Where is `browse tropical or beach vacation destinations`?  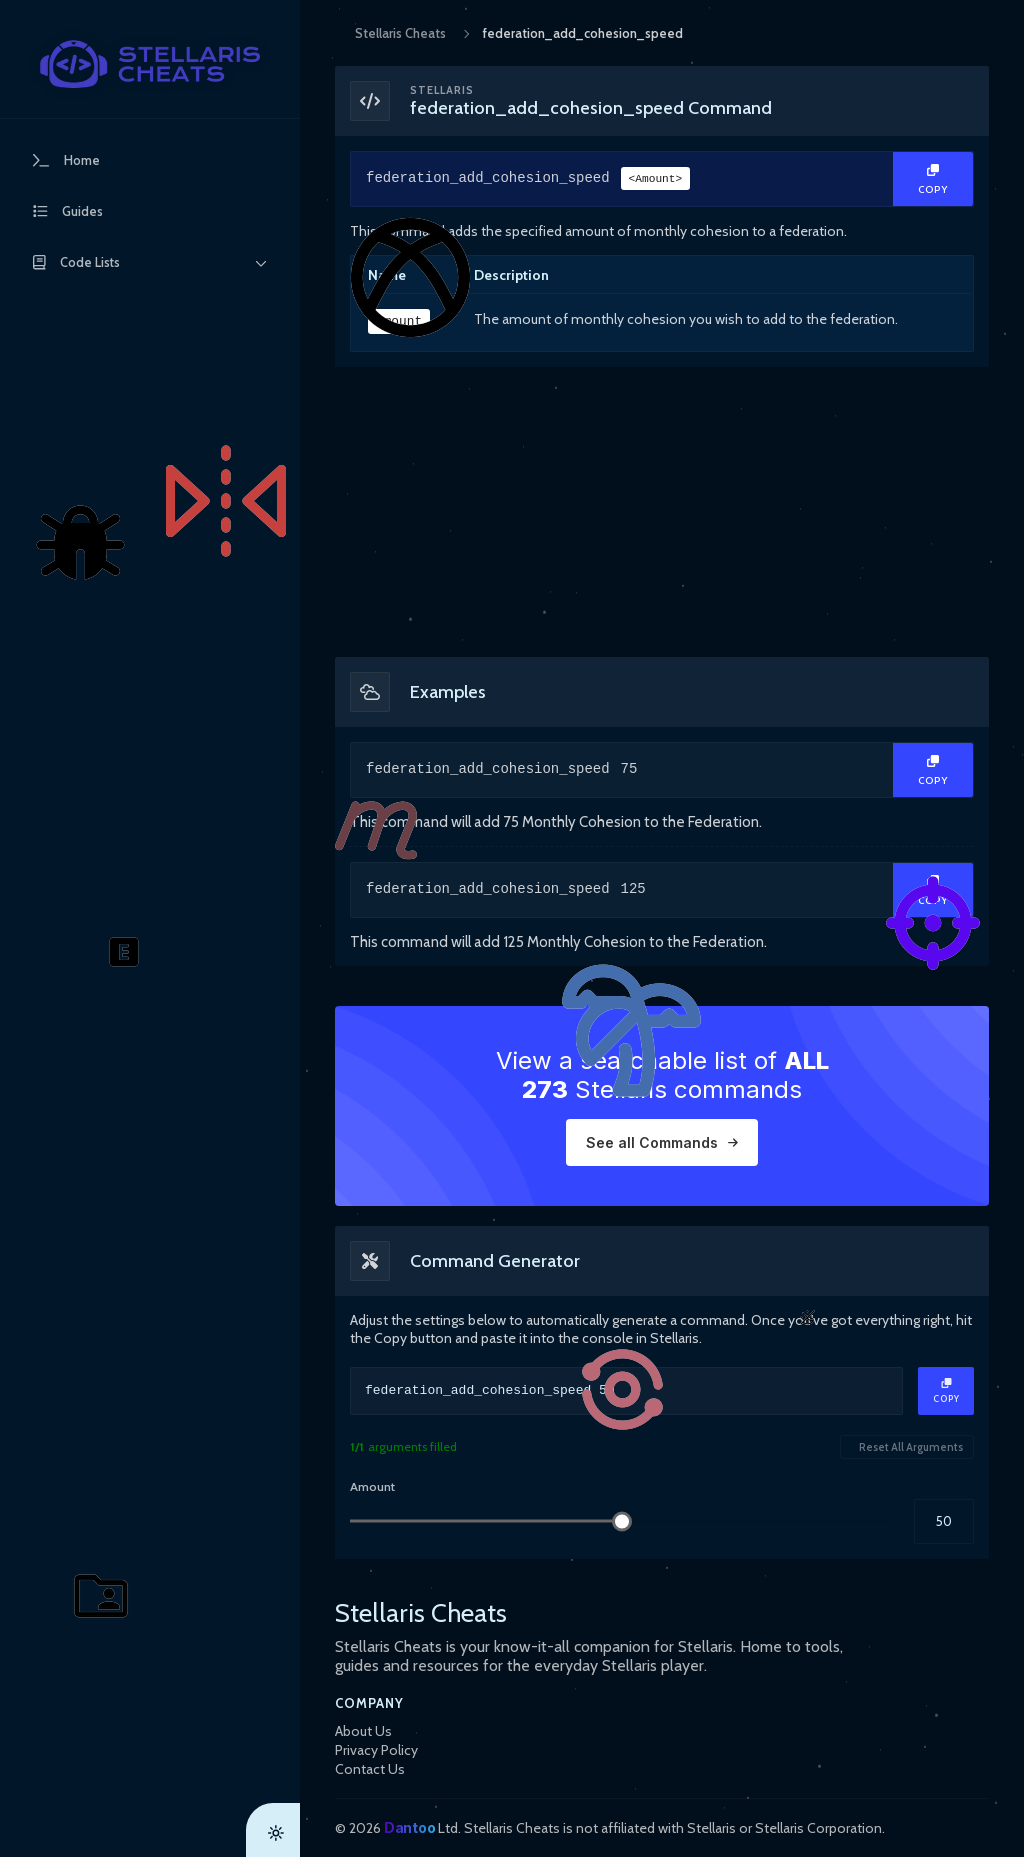 browse tropical or beach vacation destinations is located at coordinates (631, 1027).